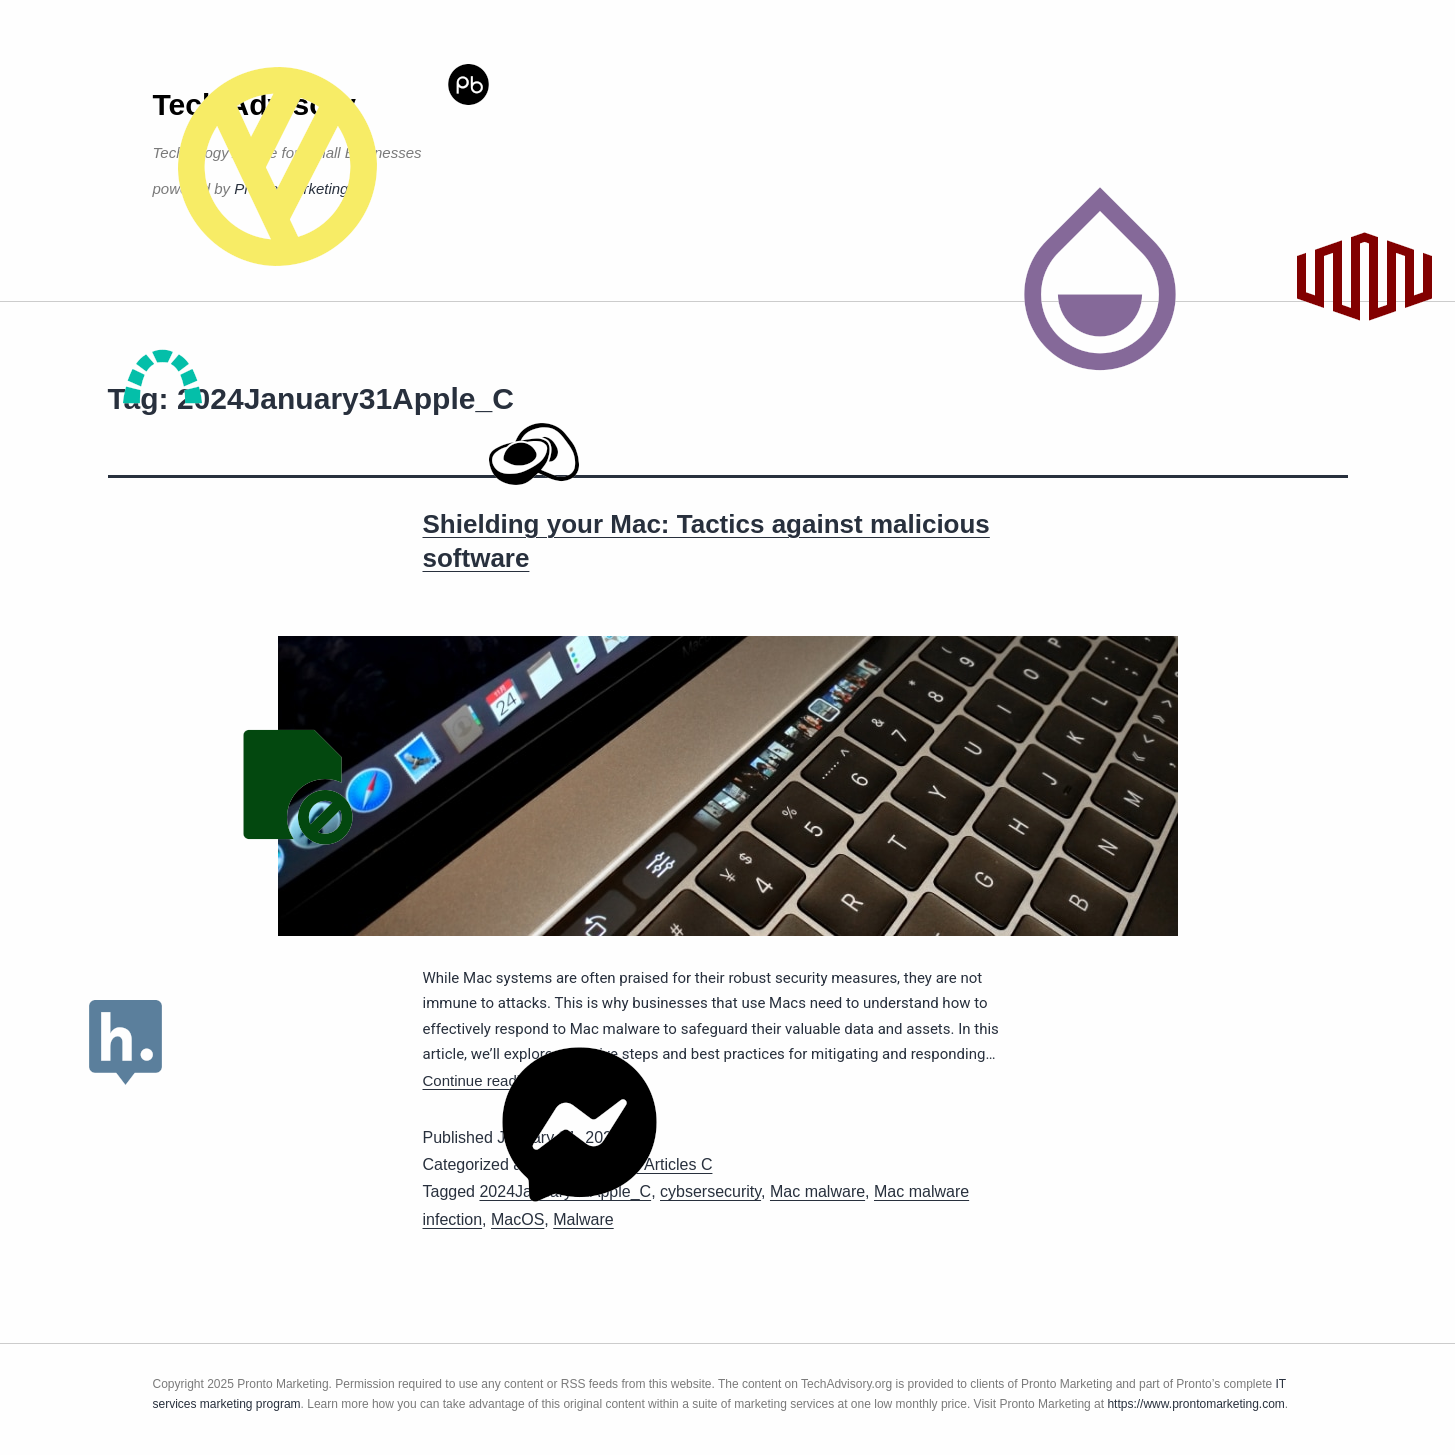 Image resolution: width=1455 pixels, height=1455 pixels. I want to click on file access denied or restricted, so click(292, 784).